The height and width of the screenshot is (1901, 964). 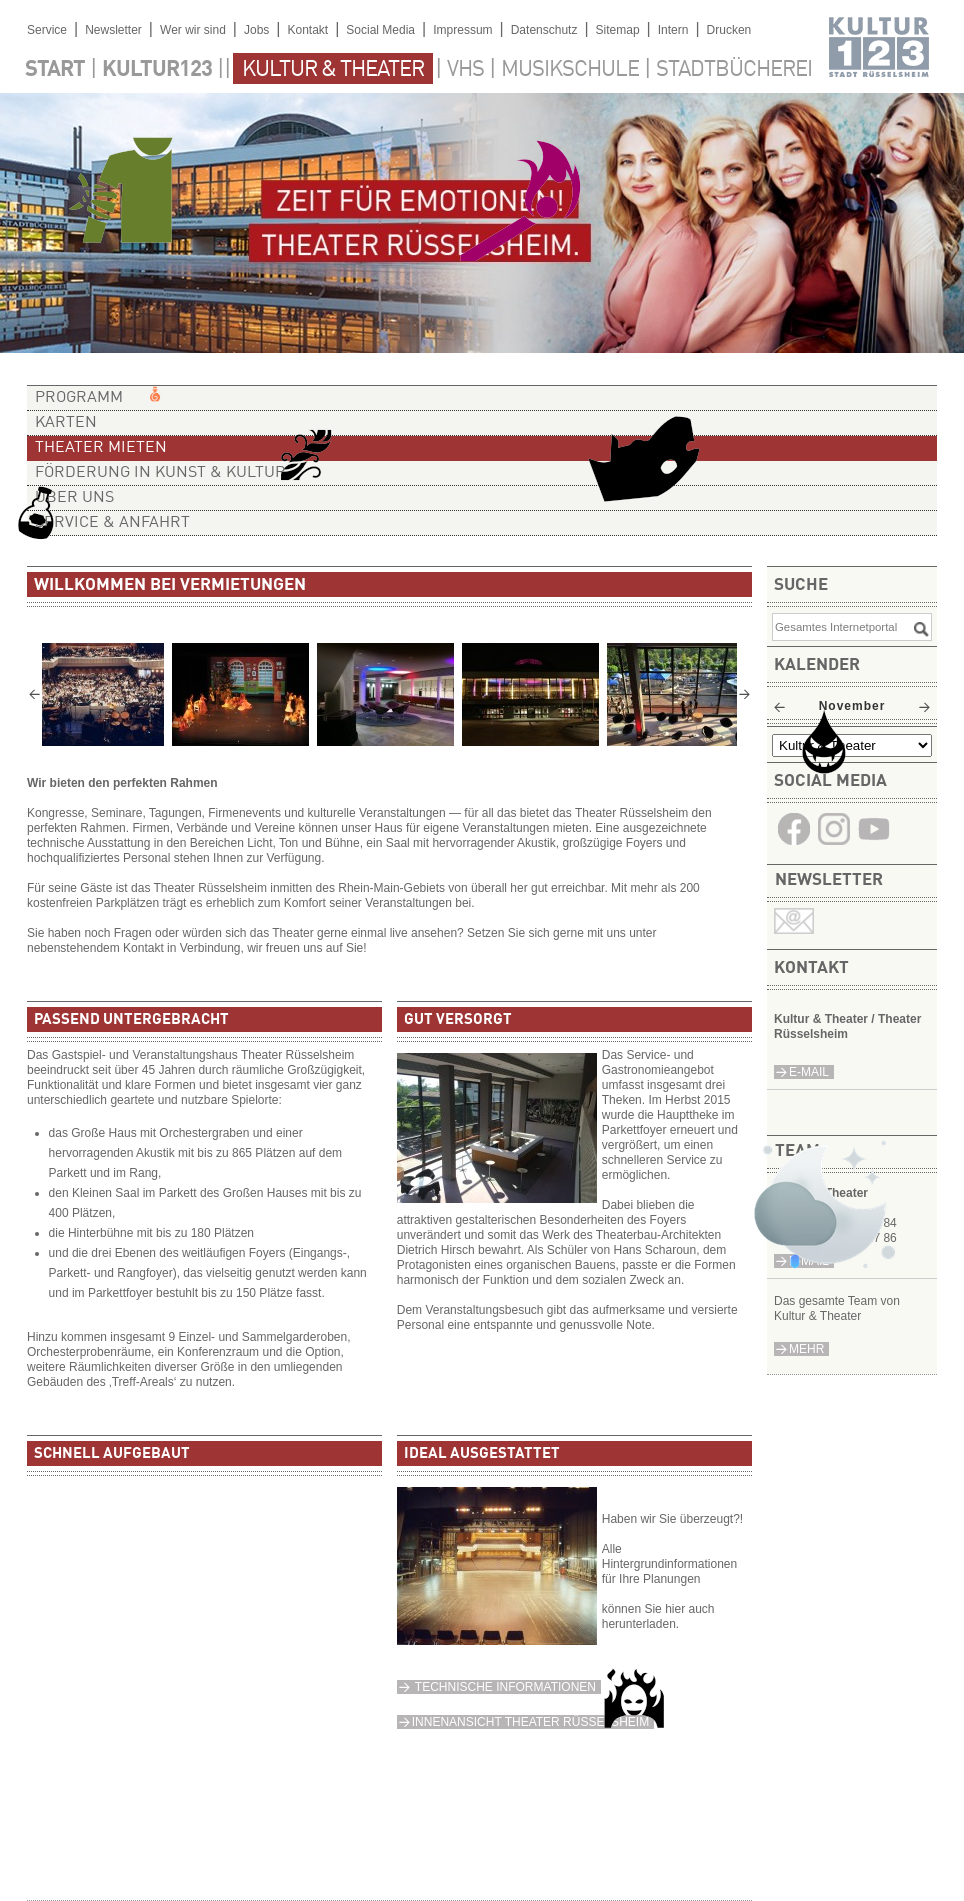 What do you see at coordinates (644, 459) in the screenshot?
I see `select South Africa as your region` at bounding box center [644, 459].